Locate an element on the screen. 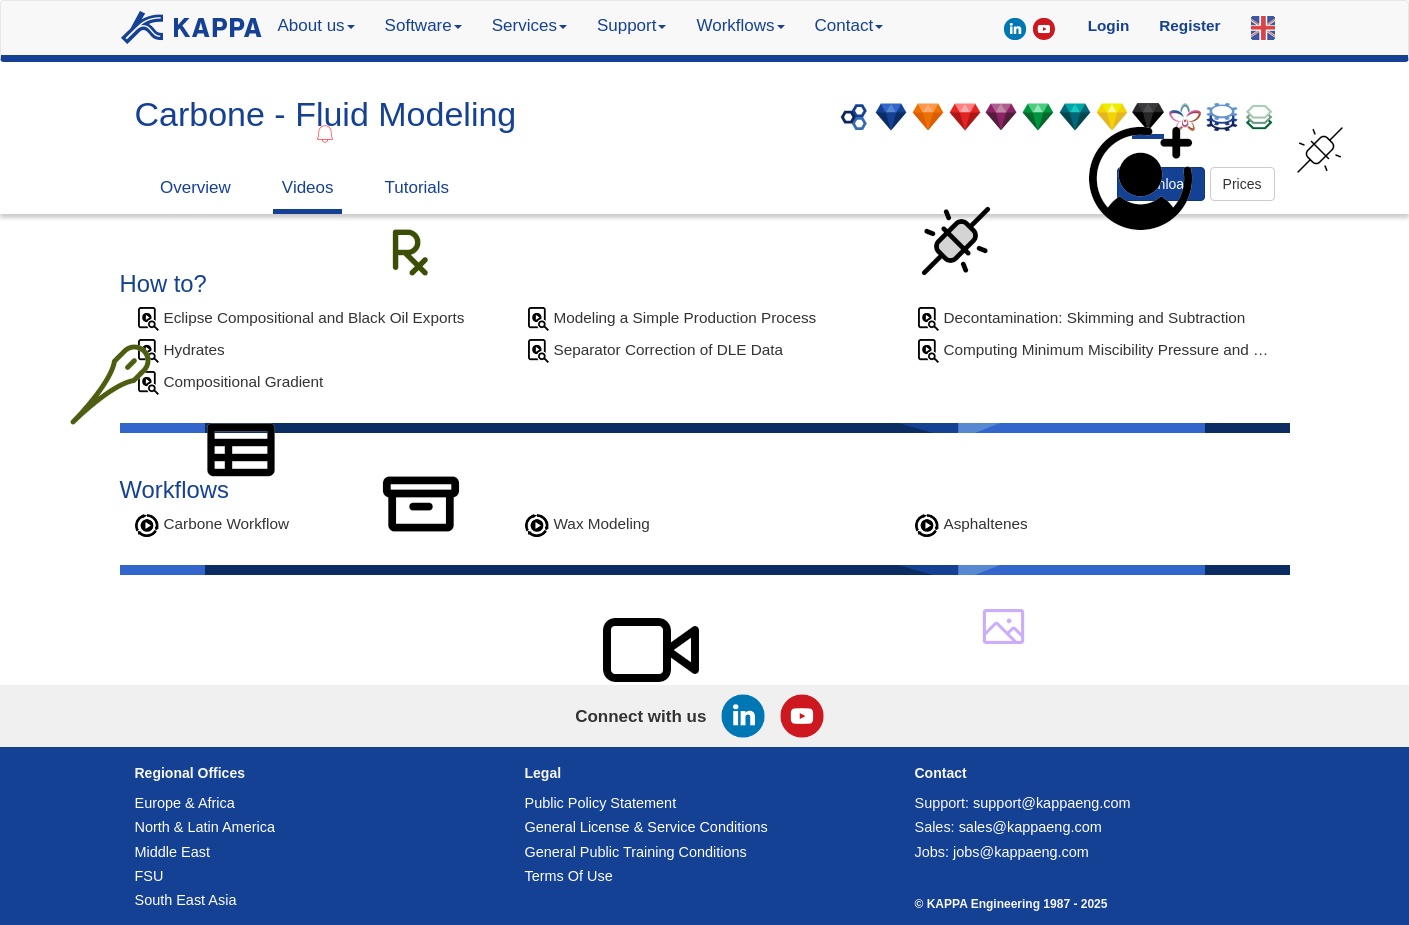 Image resolution: width=1409 pixels, height=925 pixels. add a new user or contact is located at coordinates (1140, 178).